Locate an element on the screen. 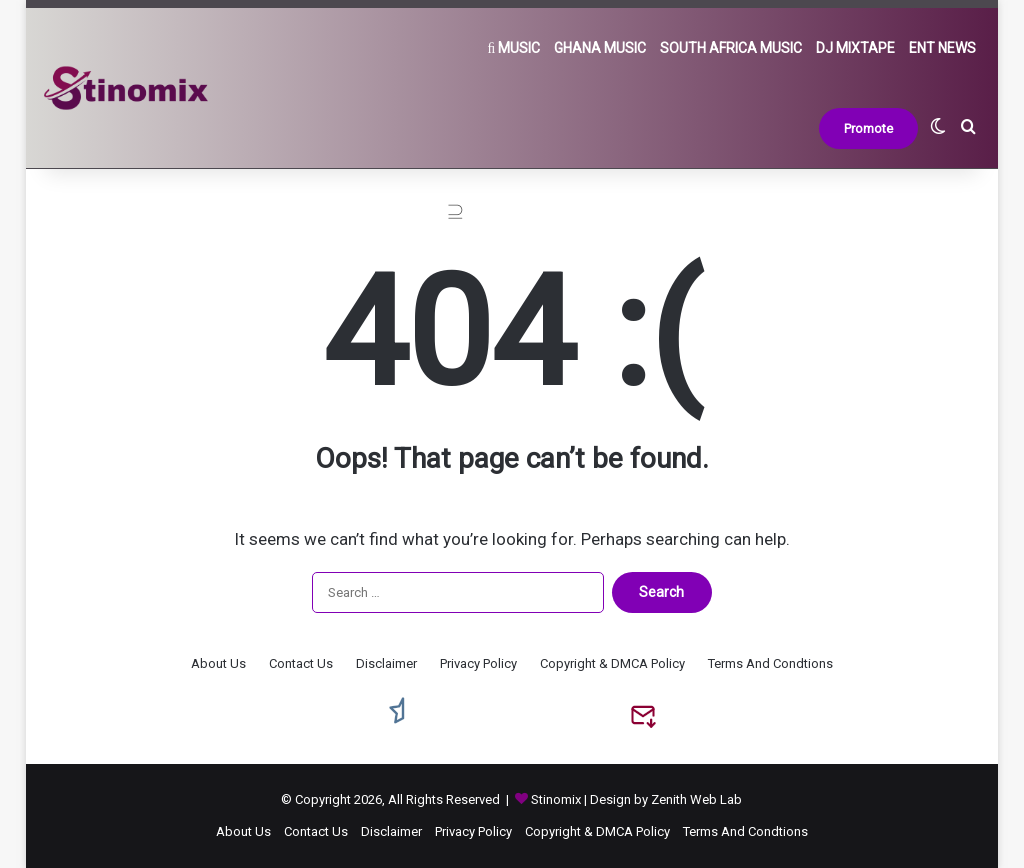 The image size is (1024, 868). indicates a partial or half-star rating is located at coordinates (403, 711).